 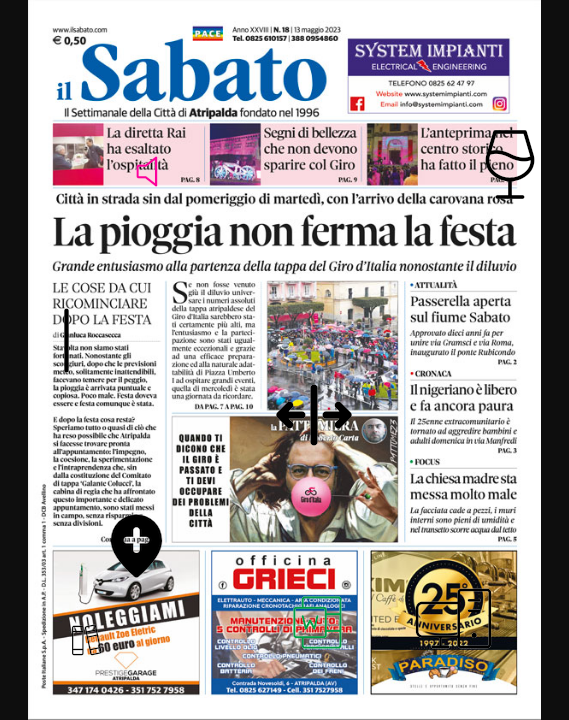 What do you see at coordinates (314, 415) in the screenshot?
I see `expand content horizontally` at bounding box center [314, 415].